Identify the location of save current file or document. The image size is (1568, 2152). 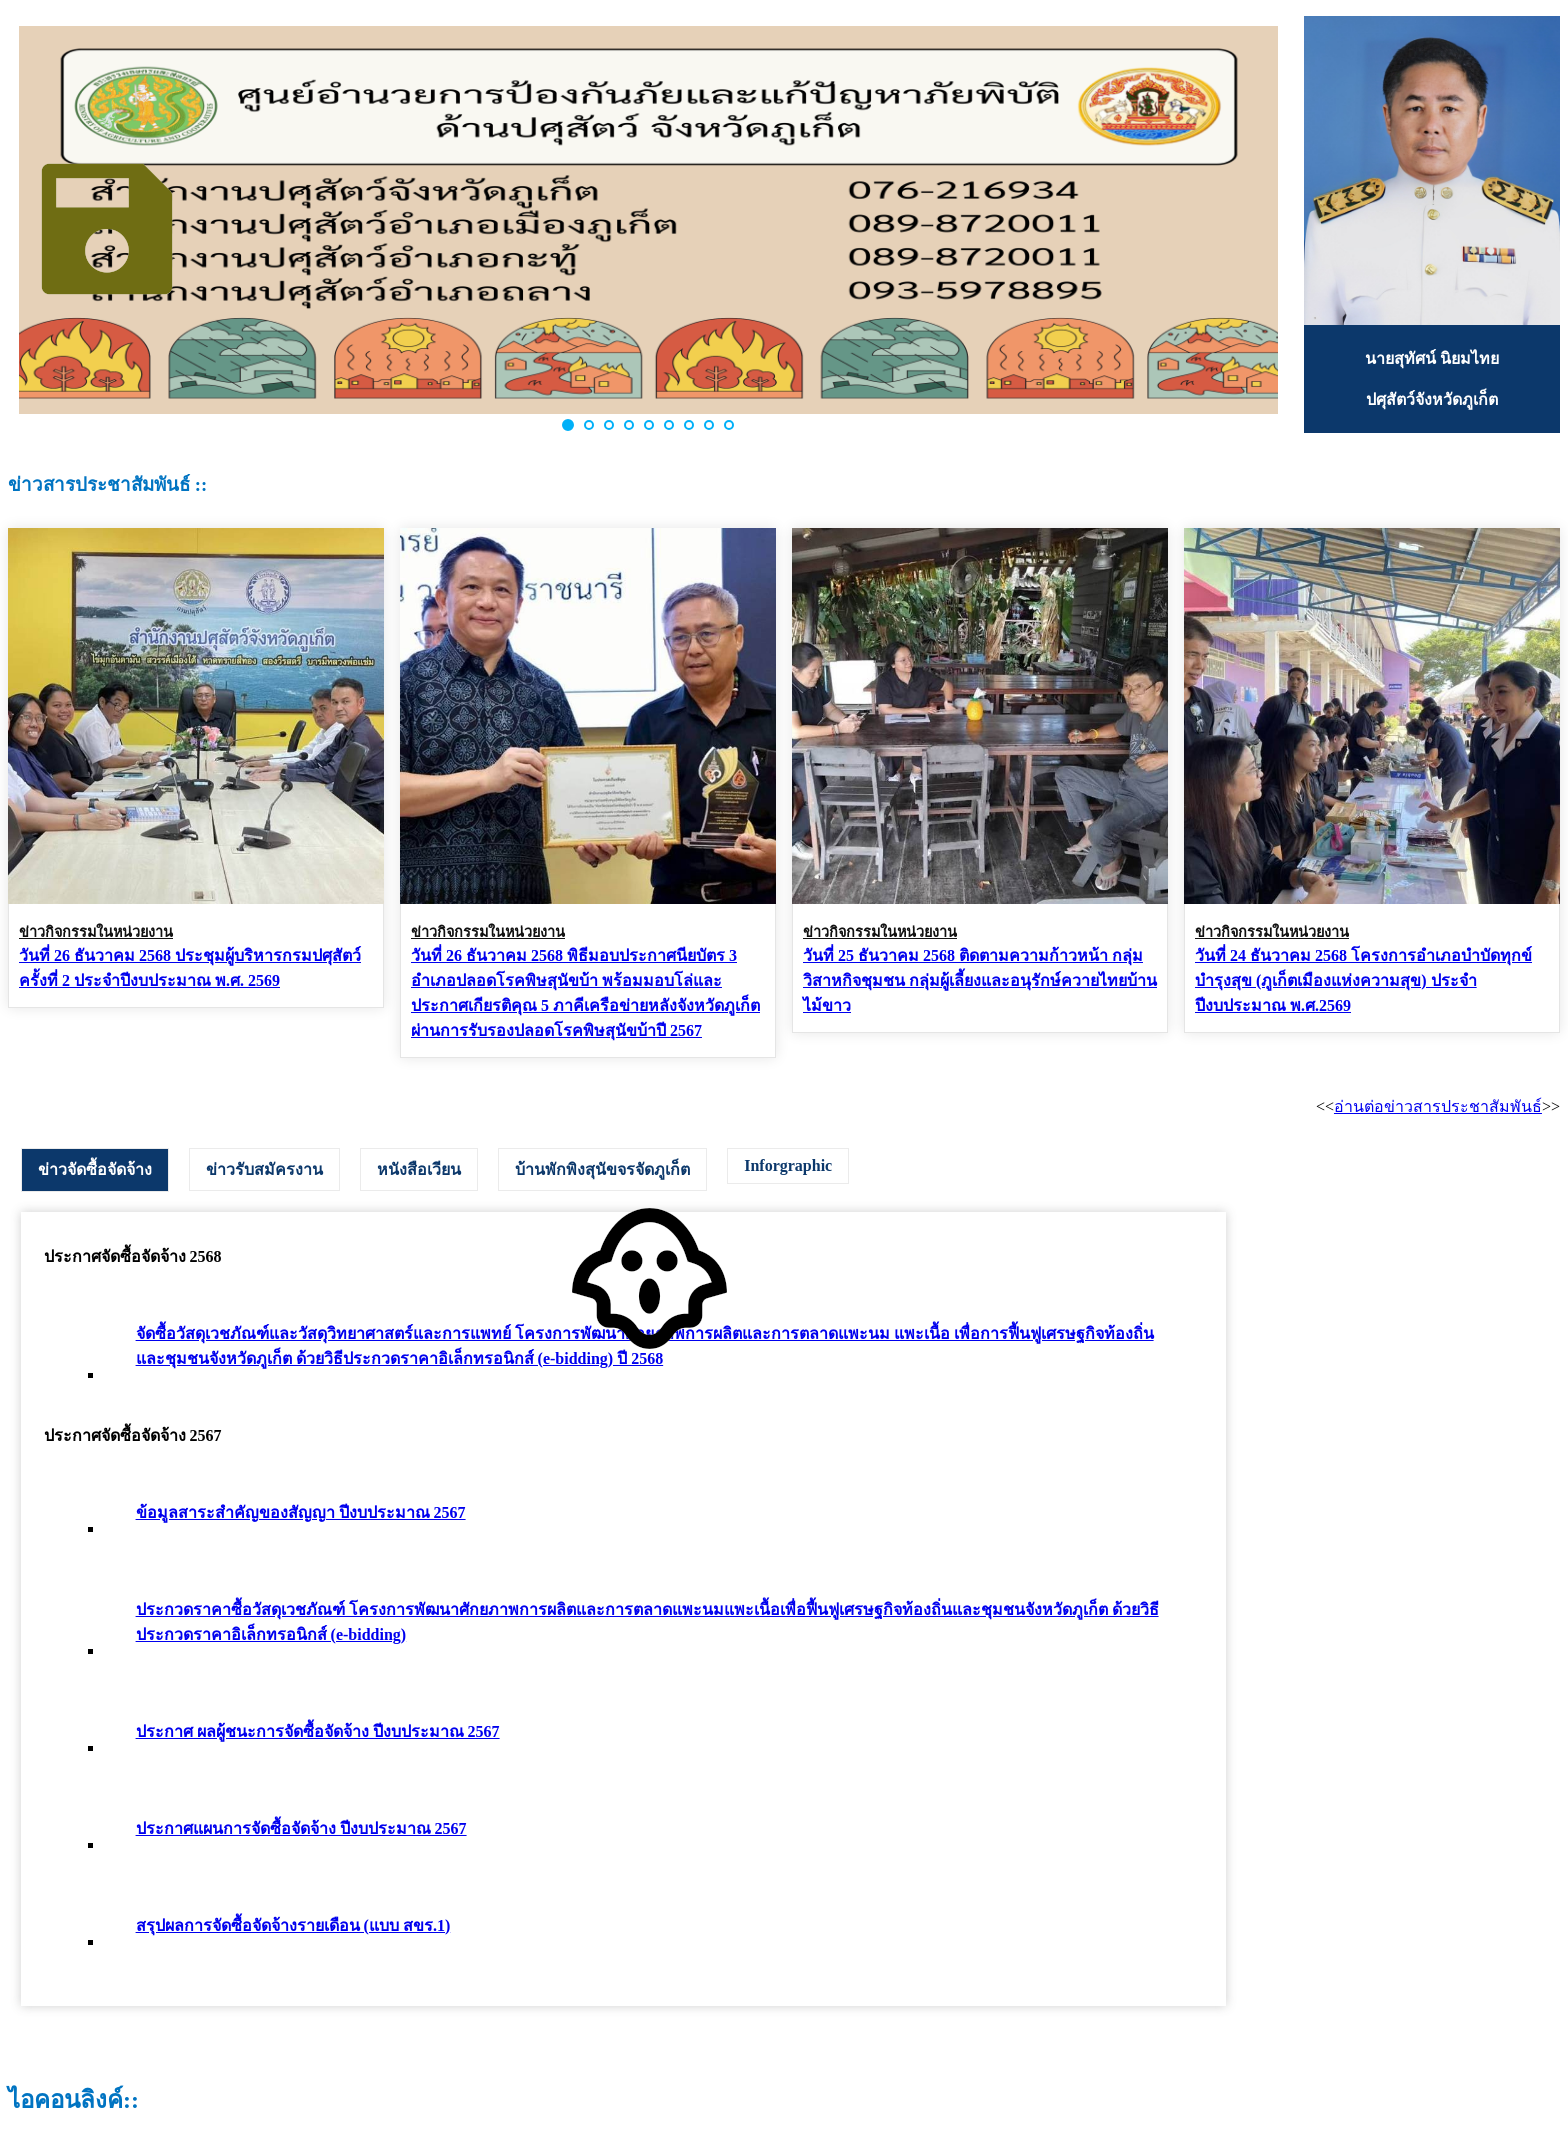
(107, 229).